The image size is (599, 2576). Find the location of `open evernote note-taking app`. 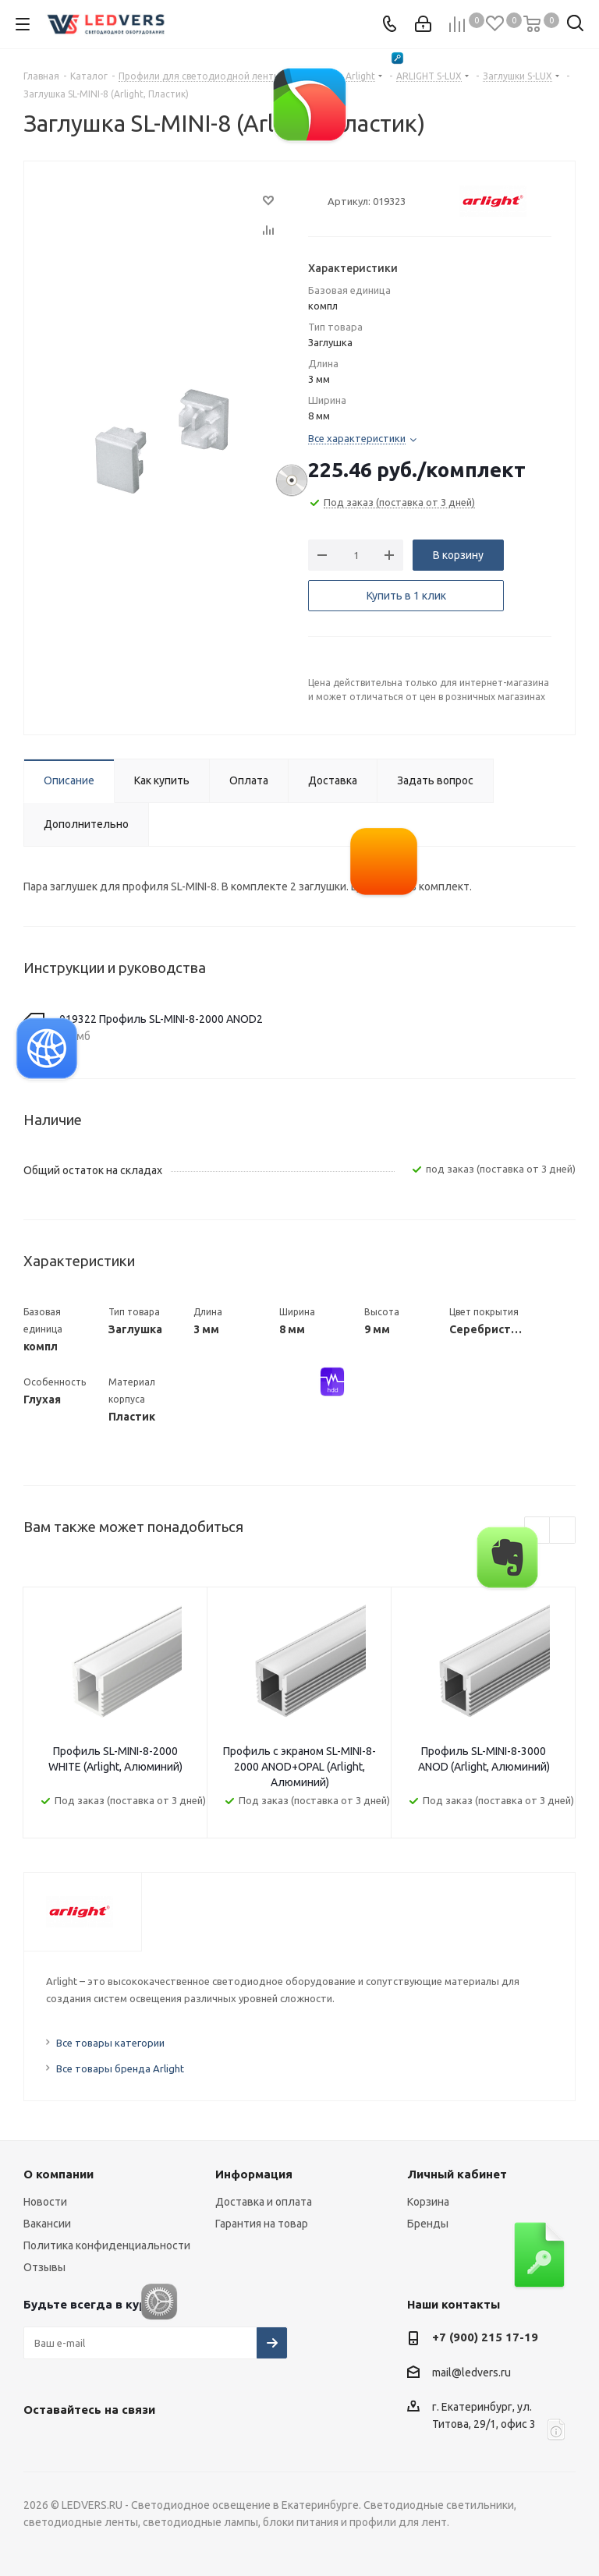

open evernote note-taking app is located at coordinates (507, 1557).